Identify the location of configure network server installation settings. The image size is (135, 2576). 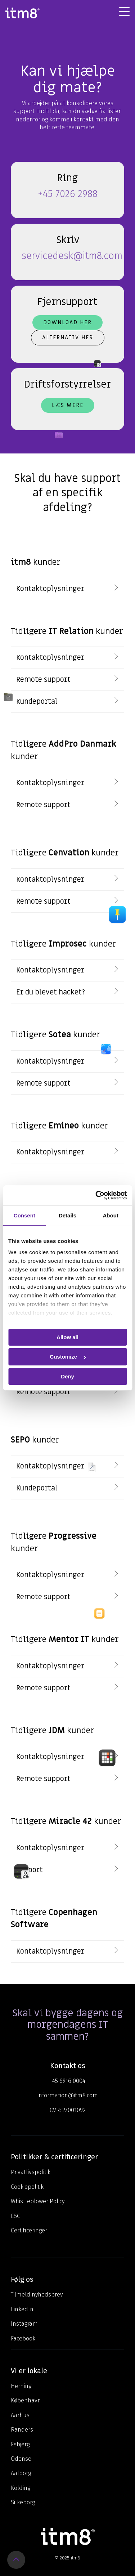
(97, 363).